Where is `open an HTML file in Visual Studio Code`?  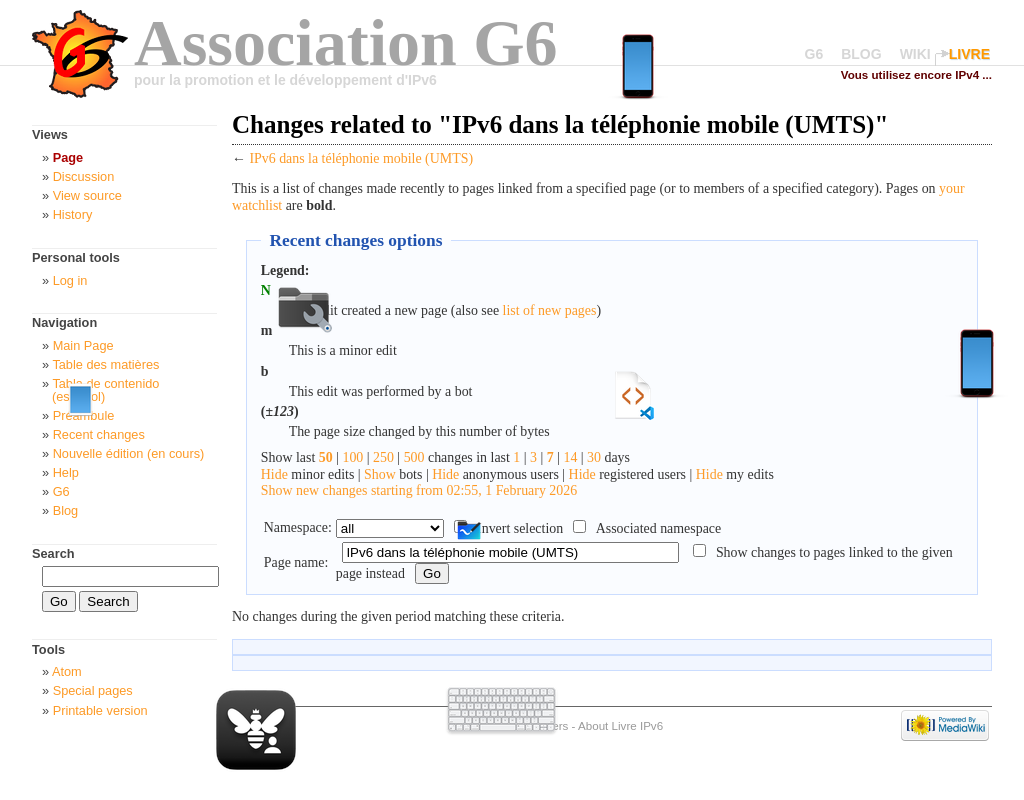
open an HTML file in Visual Studio Code is located at coordinates (633, 396).